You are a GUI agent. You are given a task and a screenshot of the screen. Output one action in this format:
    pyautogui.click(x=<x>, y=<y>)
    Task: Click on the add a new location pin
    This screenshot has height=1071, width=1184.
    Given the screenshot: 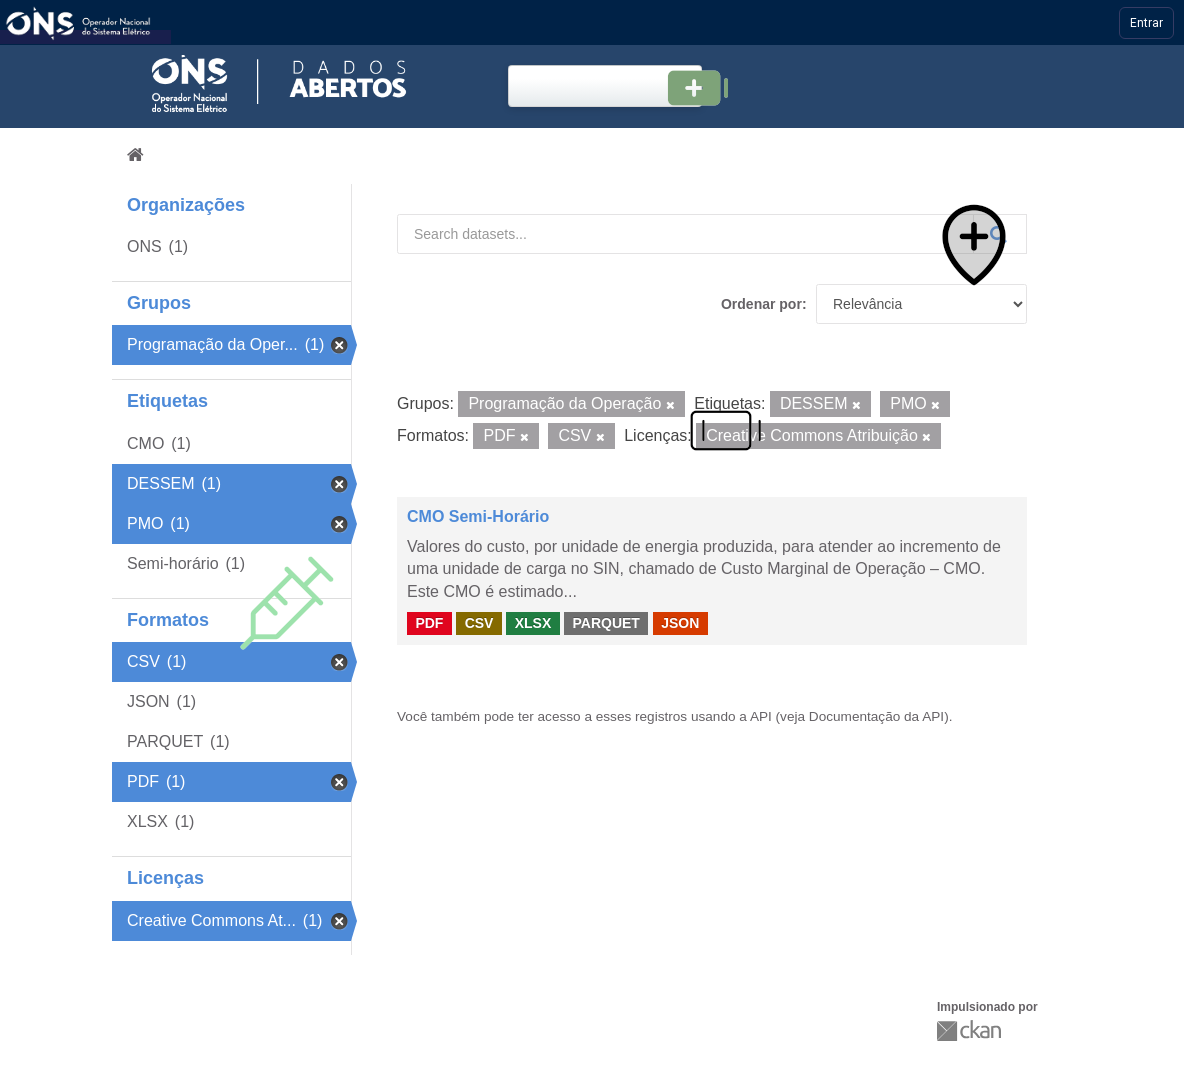 What is the action you would take?
    pyautogui.click(x=974, y=245)
    